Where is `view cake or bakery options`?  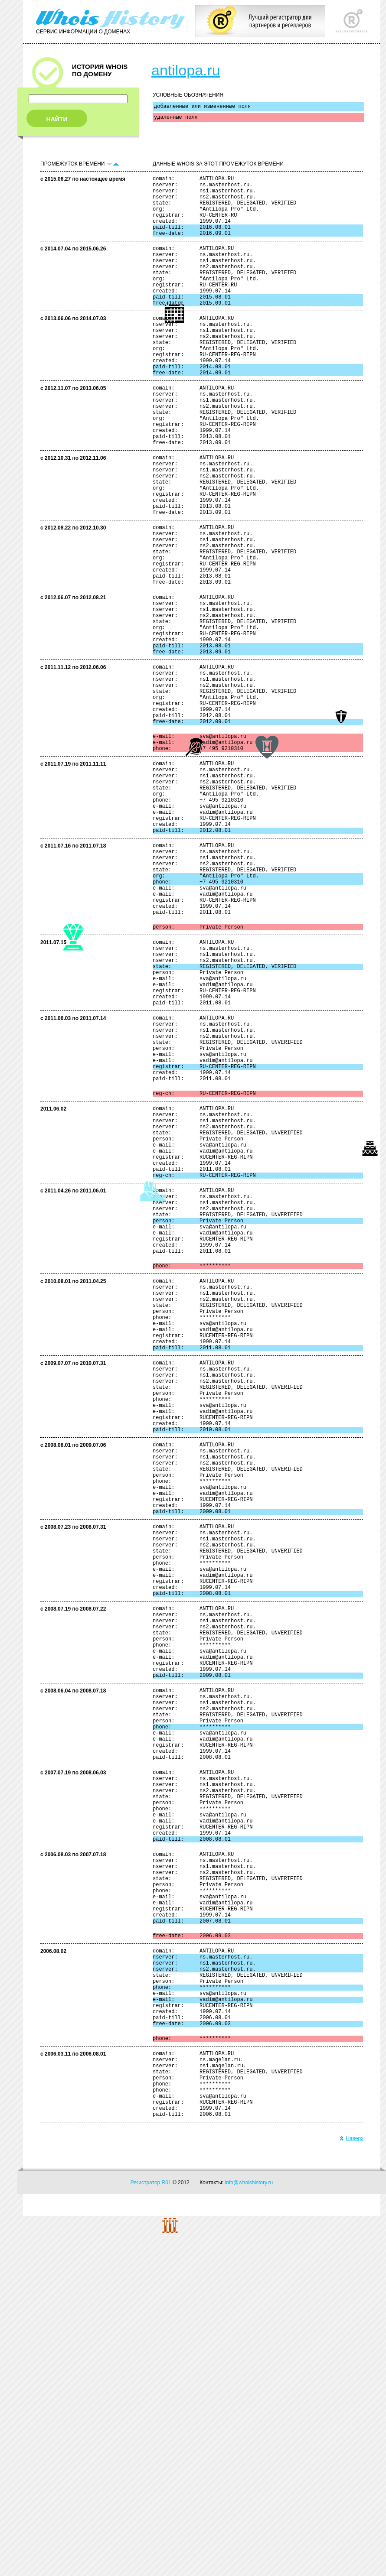
view cake or bakery options is located at coordinates (370, 1148).